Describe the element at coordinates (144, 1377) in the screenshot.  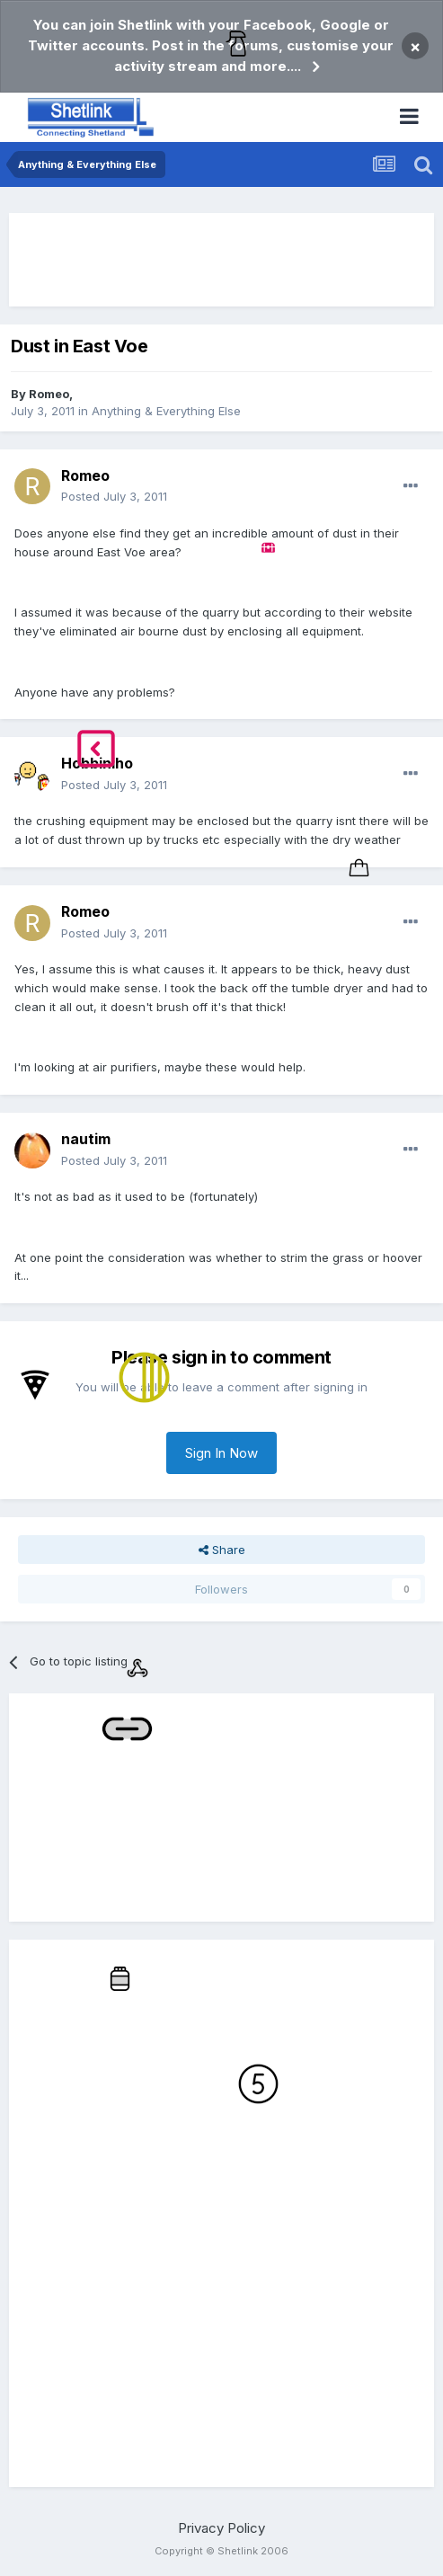
I see `toggle between light and dark mode` at that location.